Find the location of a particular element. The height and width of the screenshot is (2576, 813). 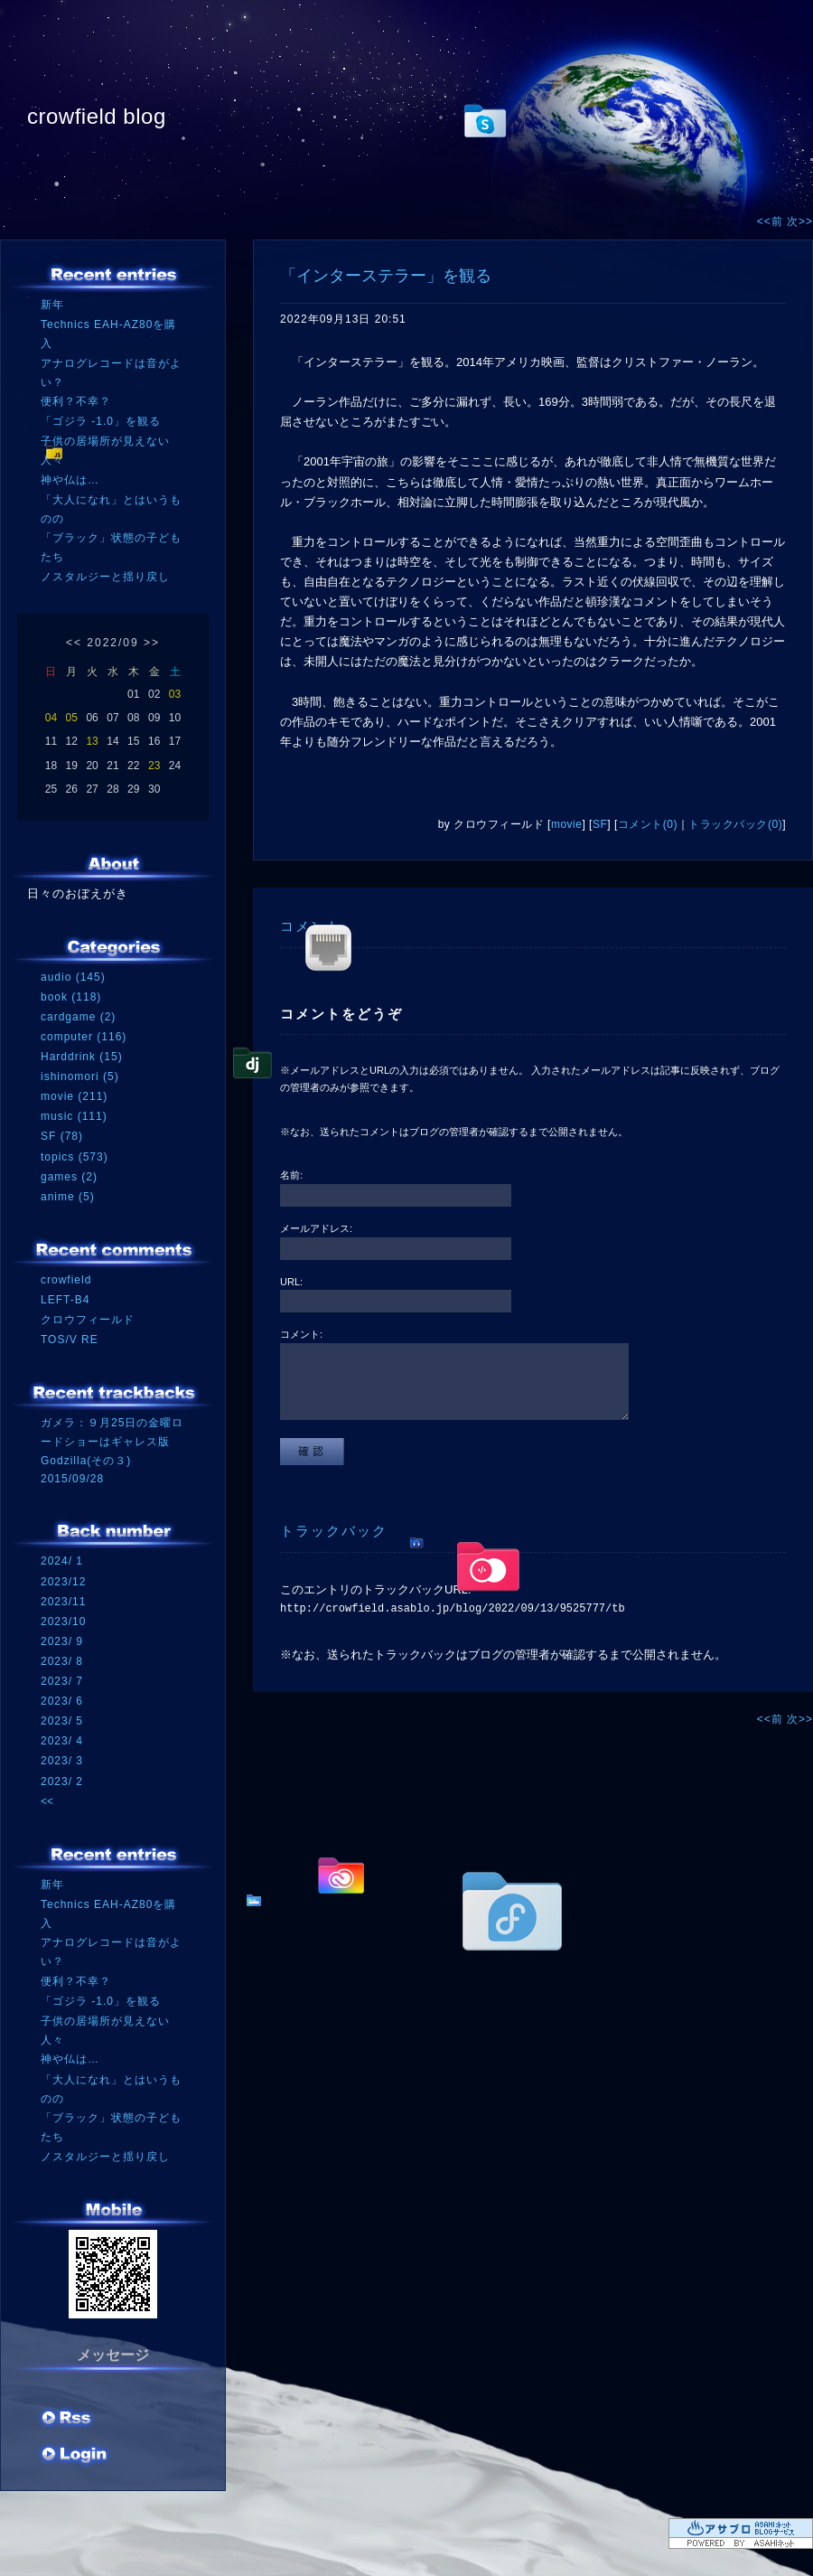

open folder containing Skype files is located at coordinates (485, 122).